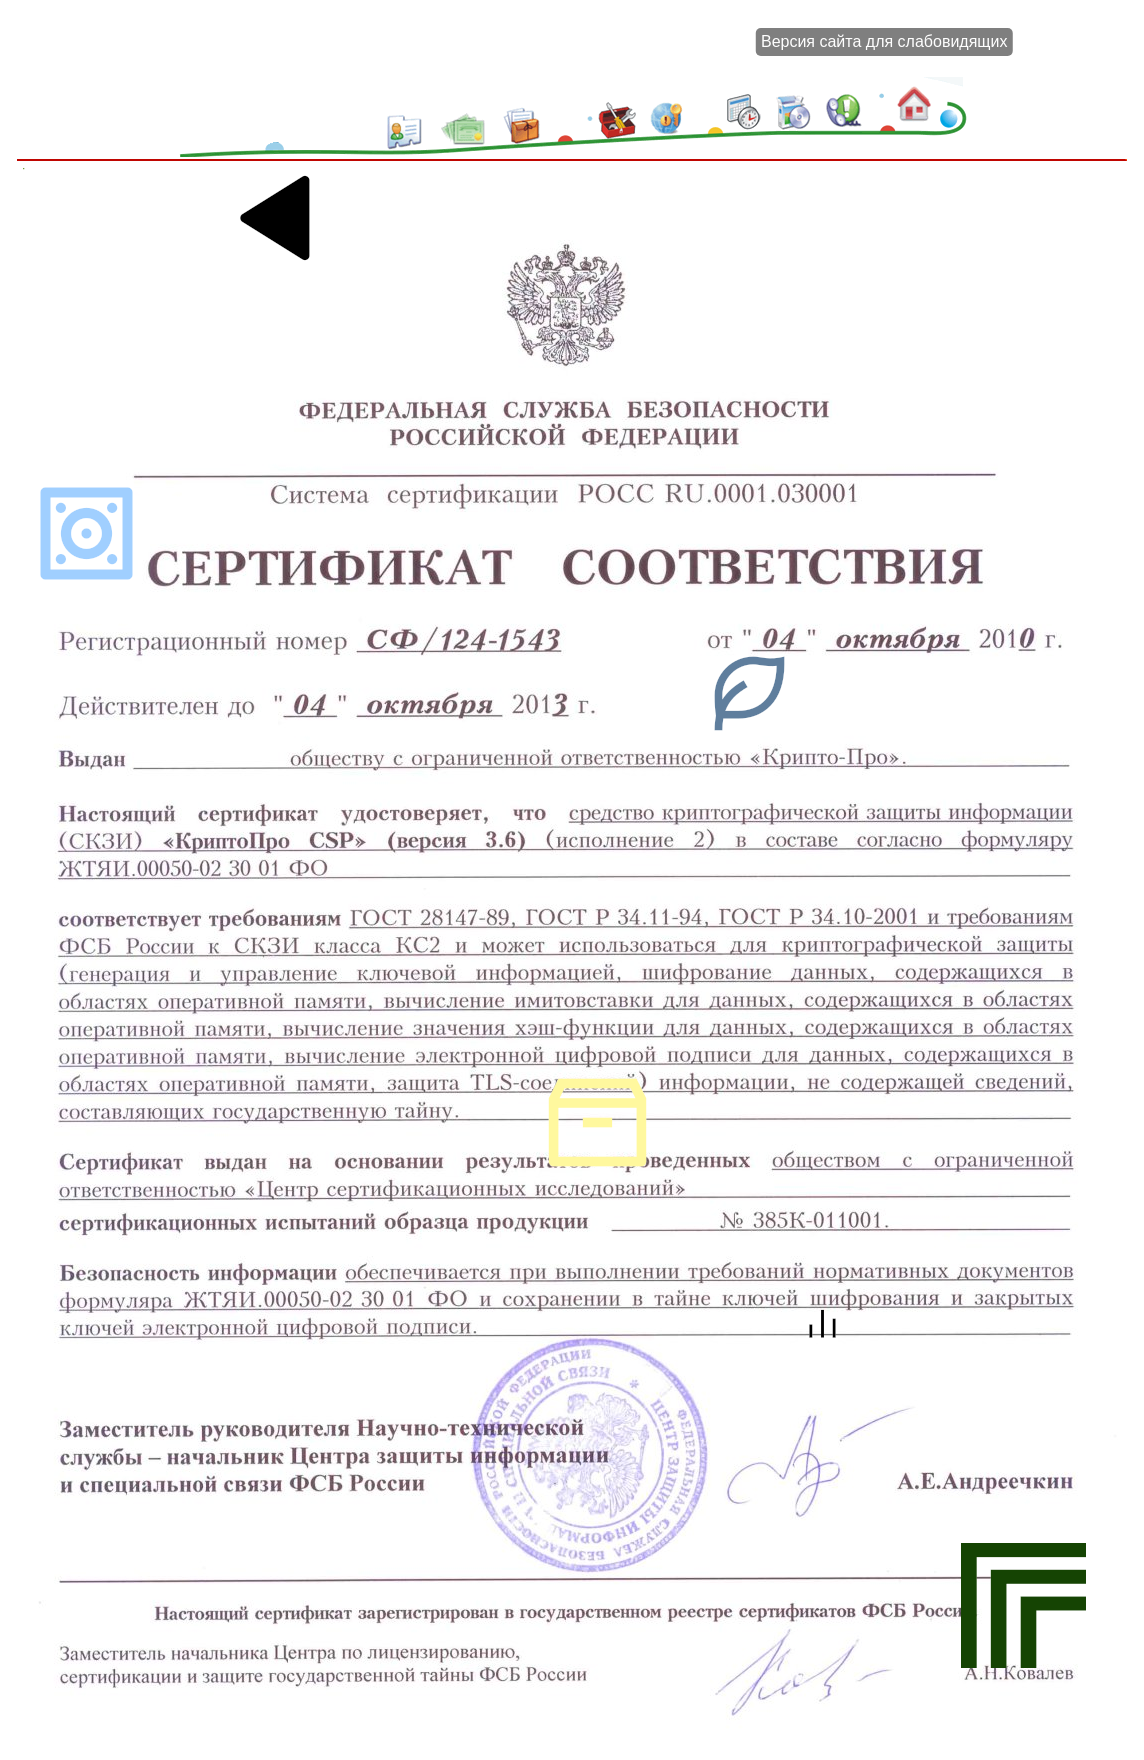 This screenshot has height=1760, width=1144. What do you see at coordinates (1023, 1605) in the screenshot?
I see `replicate logo - access AI model hosting platform` at bounding box center [1023, 1605].